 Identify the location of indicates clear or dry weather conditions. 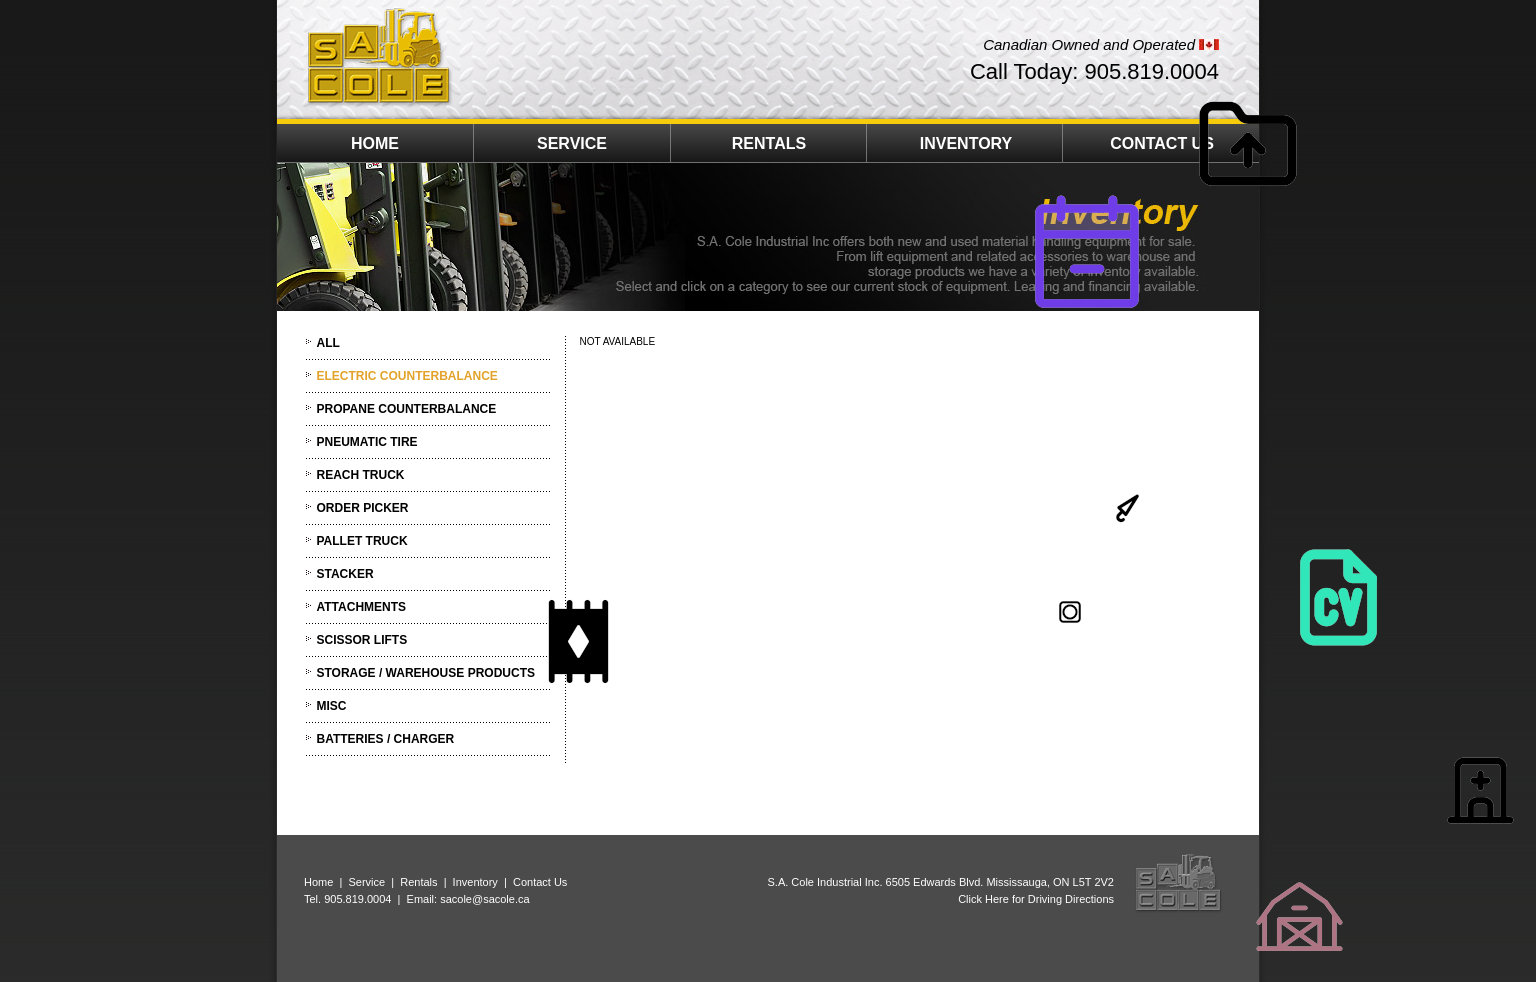
(1127, 507).